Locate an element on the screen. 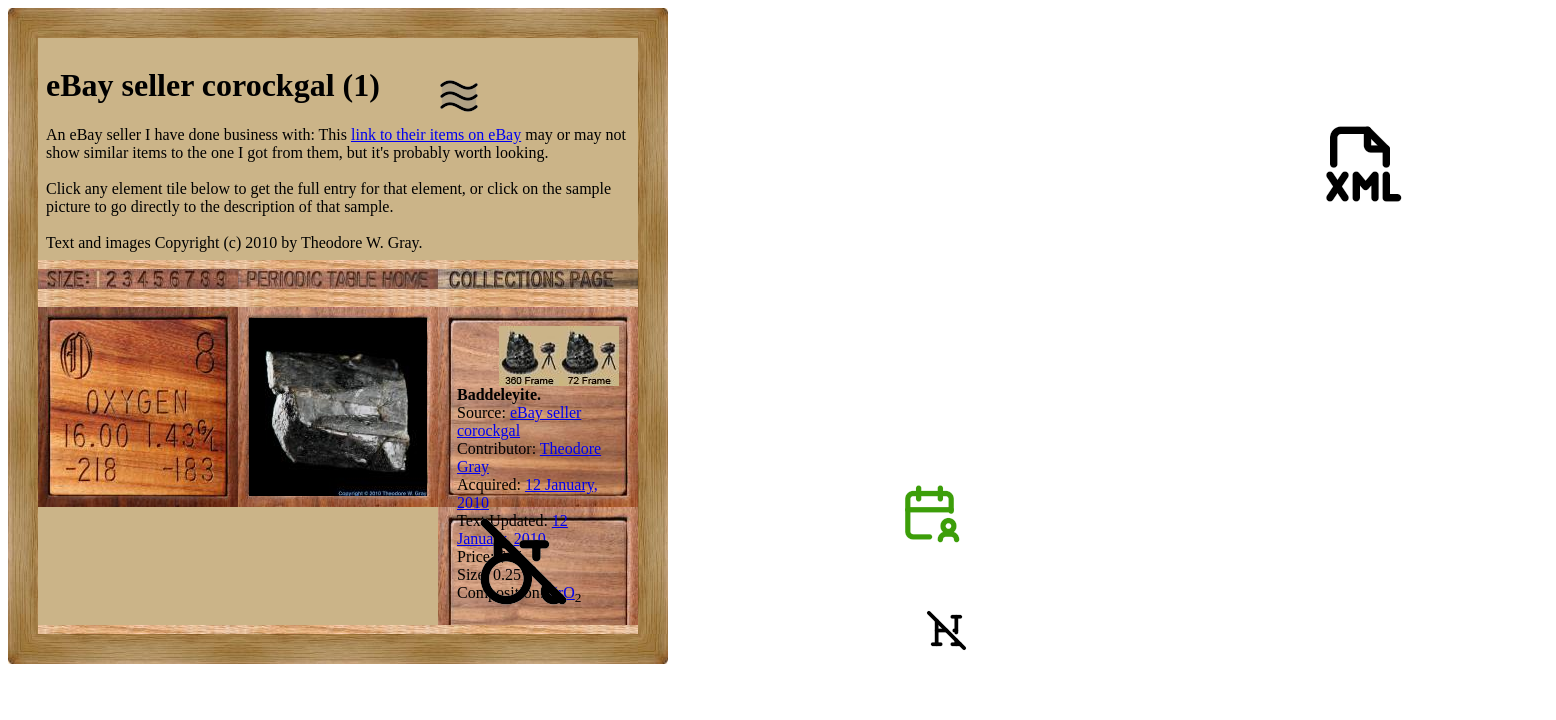 Image resolution: width=1556 pixels, height=720 pixels. disable heading formatting is located at coordinates (946, 630).